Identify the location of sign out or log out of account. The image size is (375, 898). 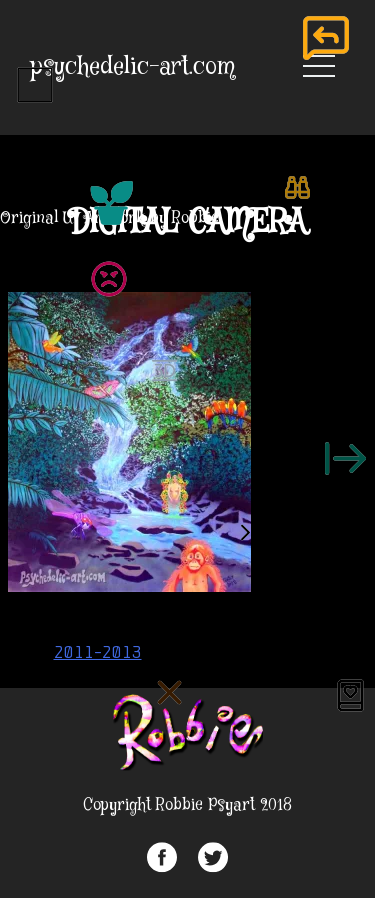
(345, 458).